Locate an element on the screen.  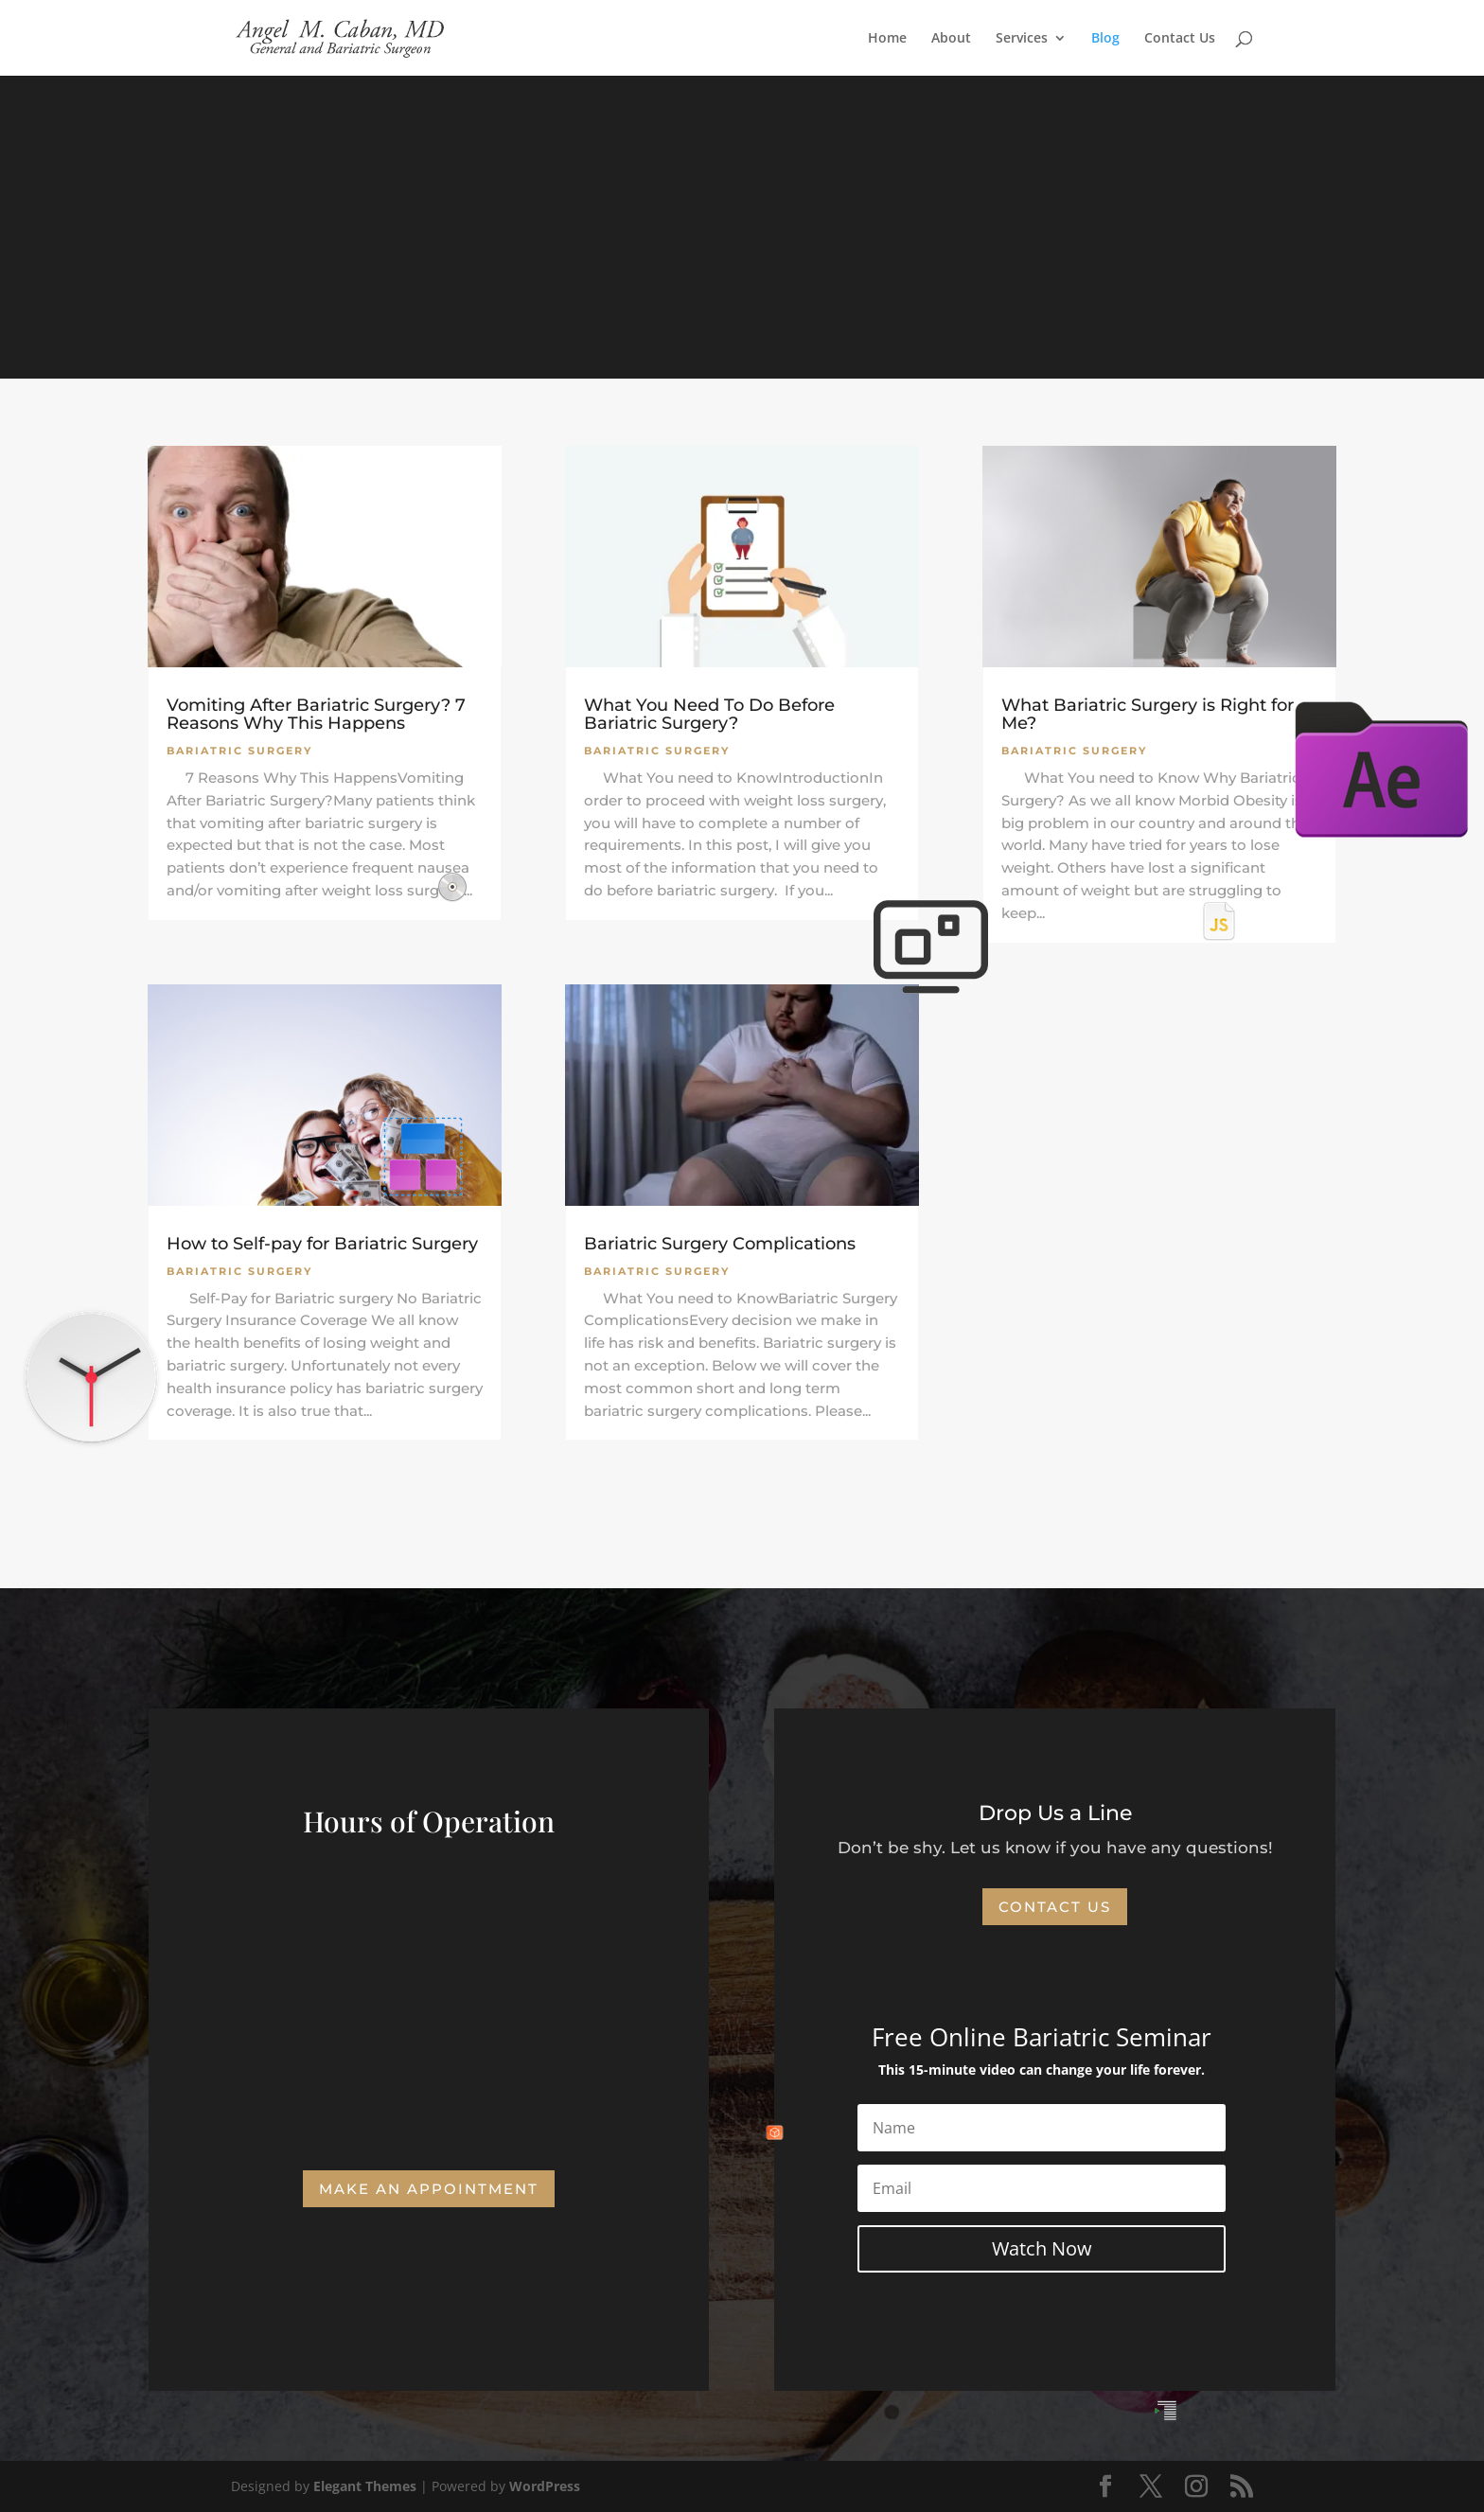
access recently opened files and folders is located at coordinates (91, 1377).